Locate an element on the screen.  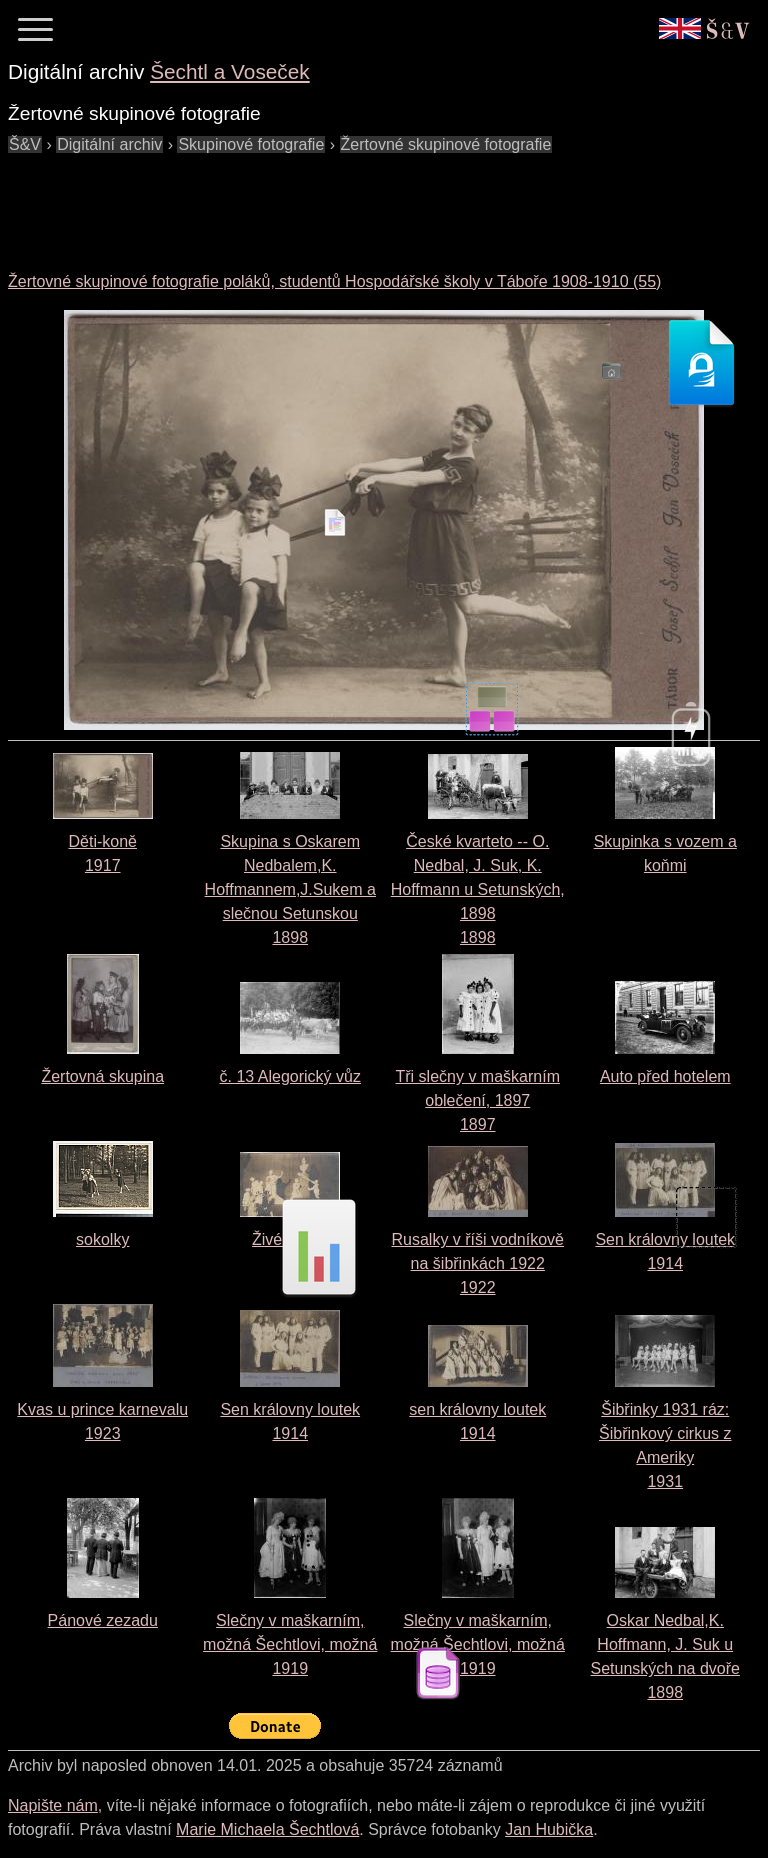
a PGP-encrypted file is located at coordinates (701, 362).